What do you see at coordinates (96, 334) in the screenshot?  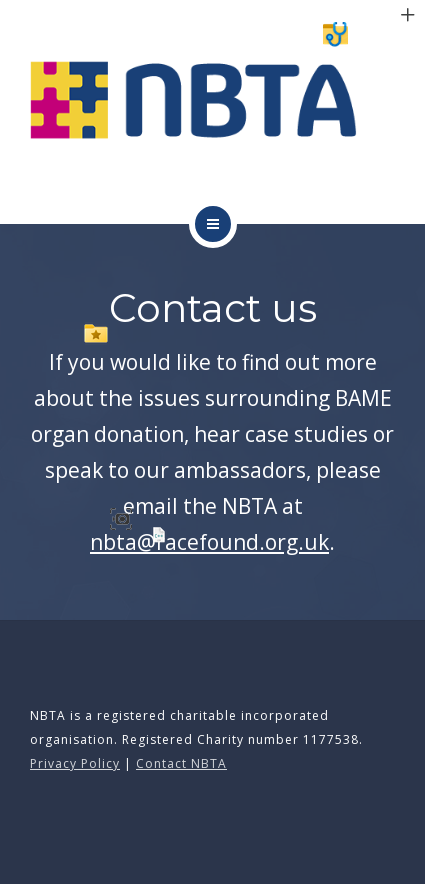 I see `open your favorites folder` at bounding box center [96, 334].